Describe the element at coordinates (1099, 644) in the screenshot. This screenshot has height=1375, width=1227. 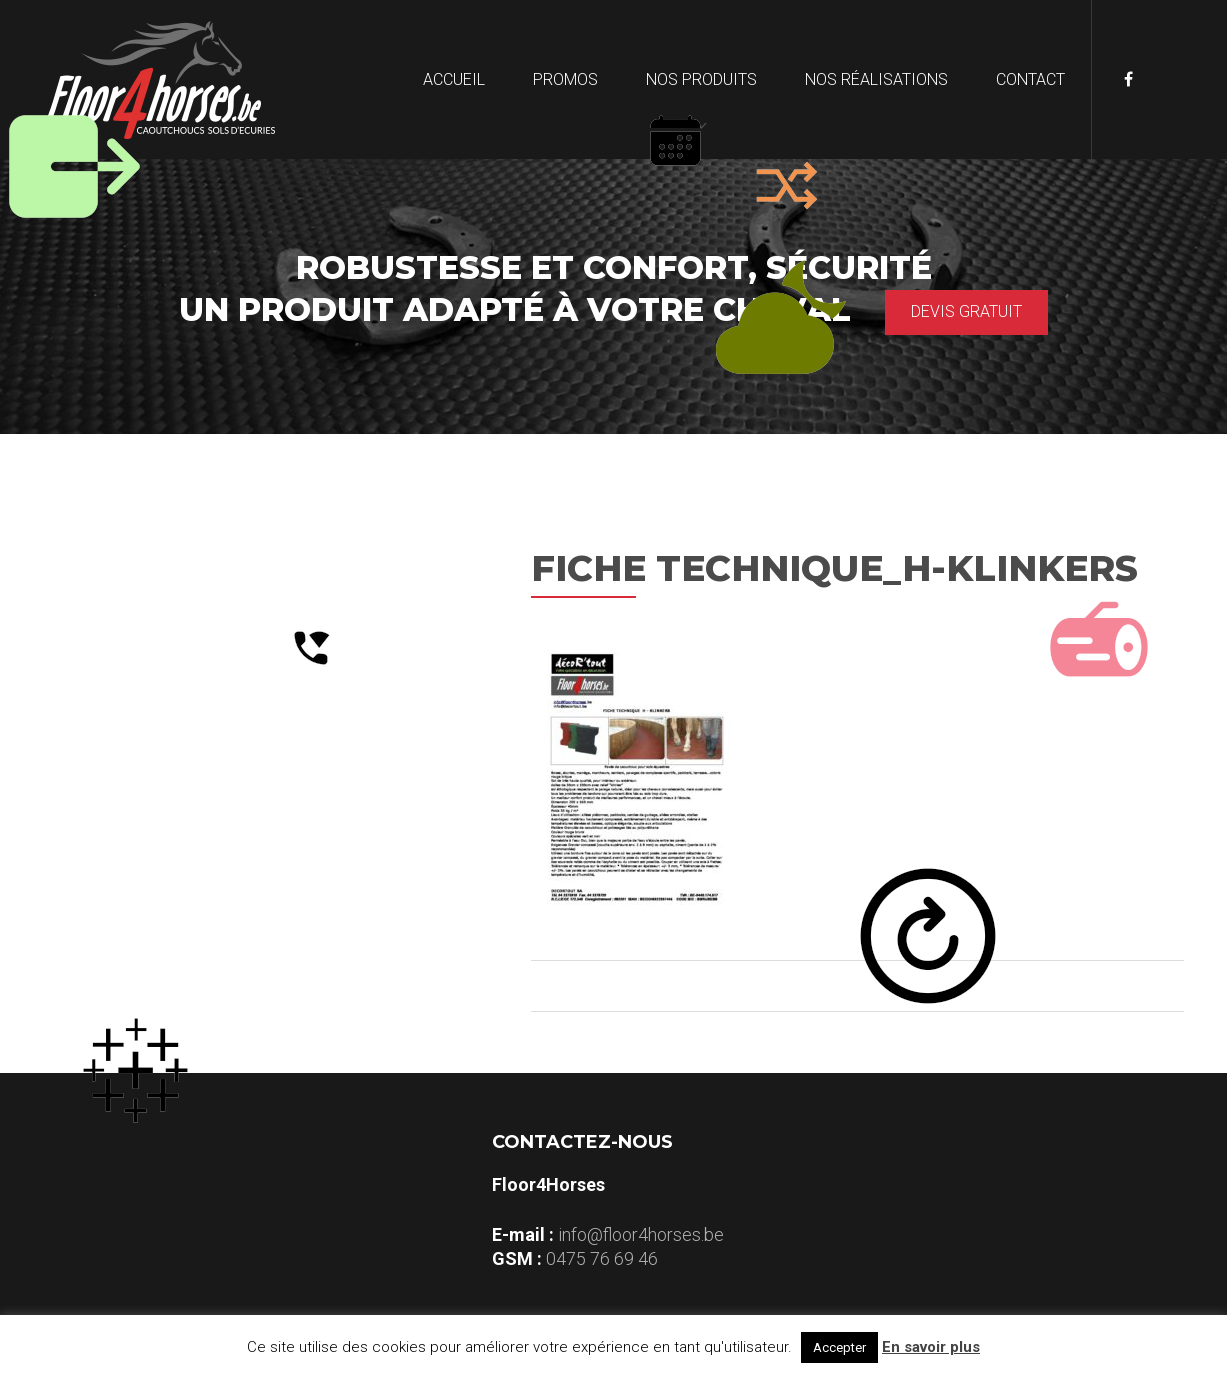
I see `view system logs or activity history` at that location.